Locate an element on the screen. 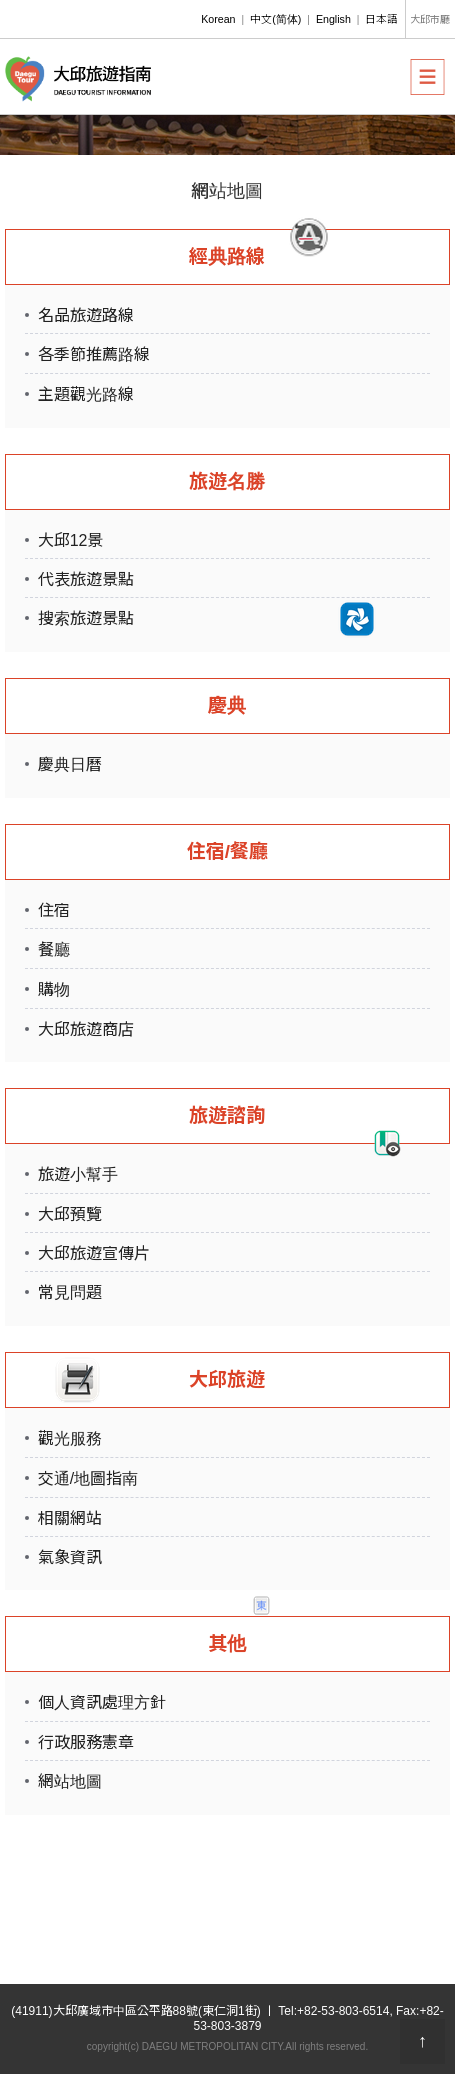 The width and height of the screenshot is (455, 2074). open the software update manager is located at coordinates (309, 237).